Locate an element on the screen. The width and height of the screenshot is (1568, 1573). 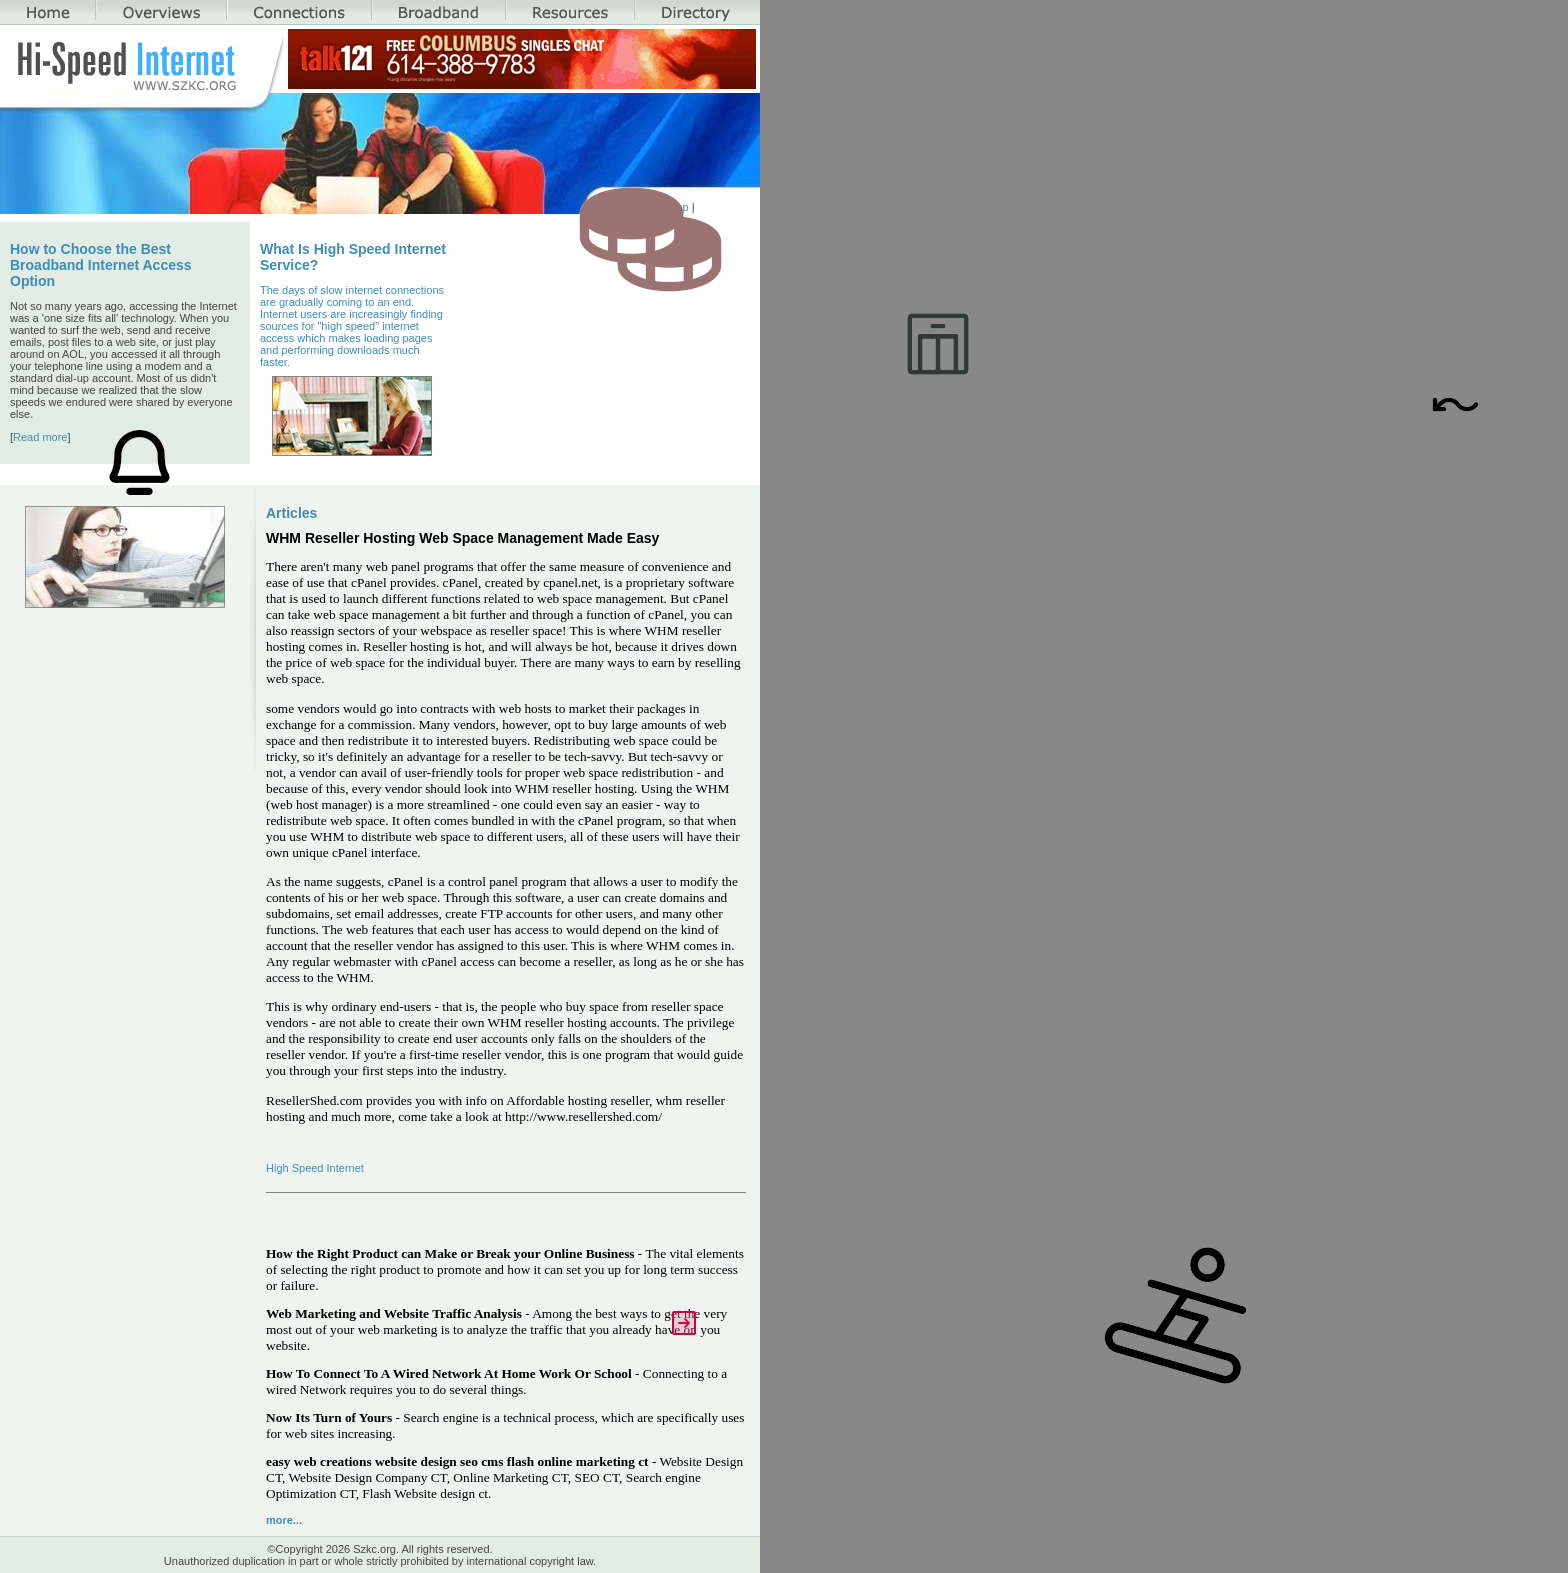
access snowboarding or winter sports content is located at coordinates (1183, 1315).